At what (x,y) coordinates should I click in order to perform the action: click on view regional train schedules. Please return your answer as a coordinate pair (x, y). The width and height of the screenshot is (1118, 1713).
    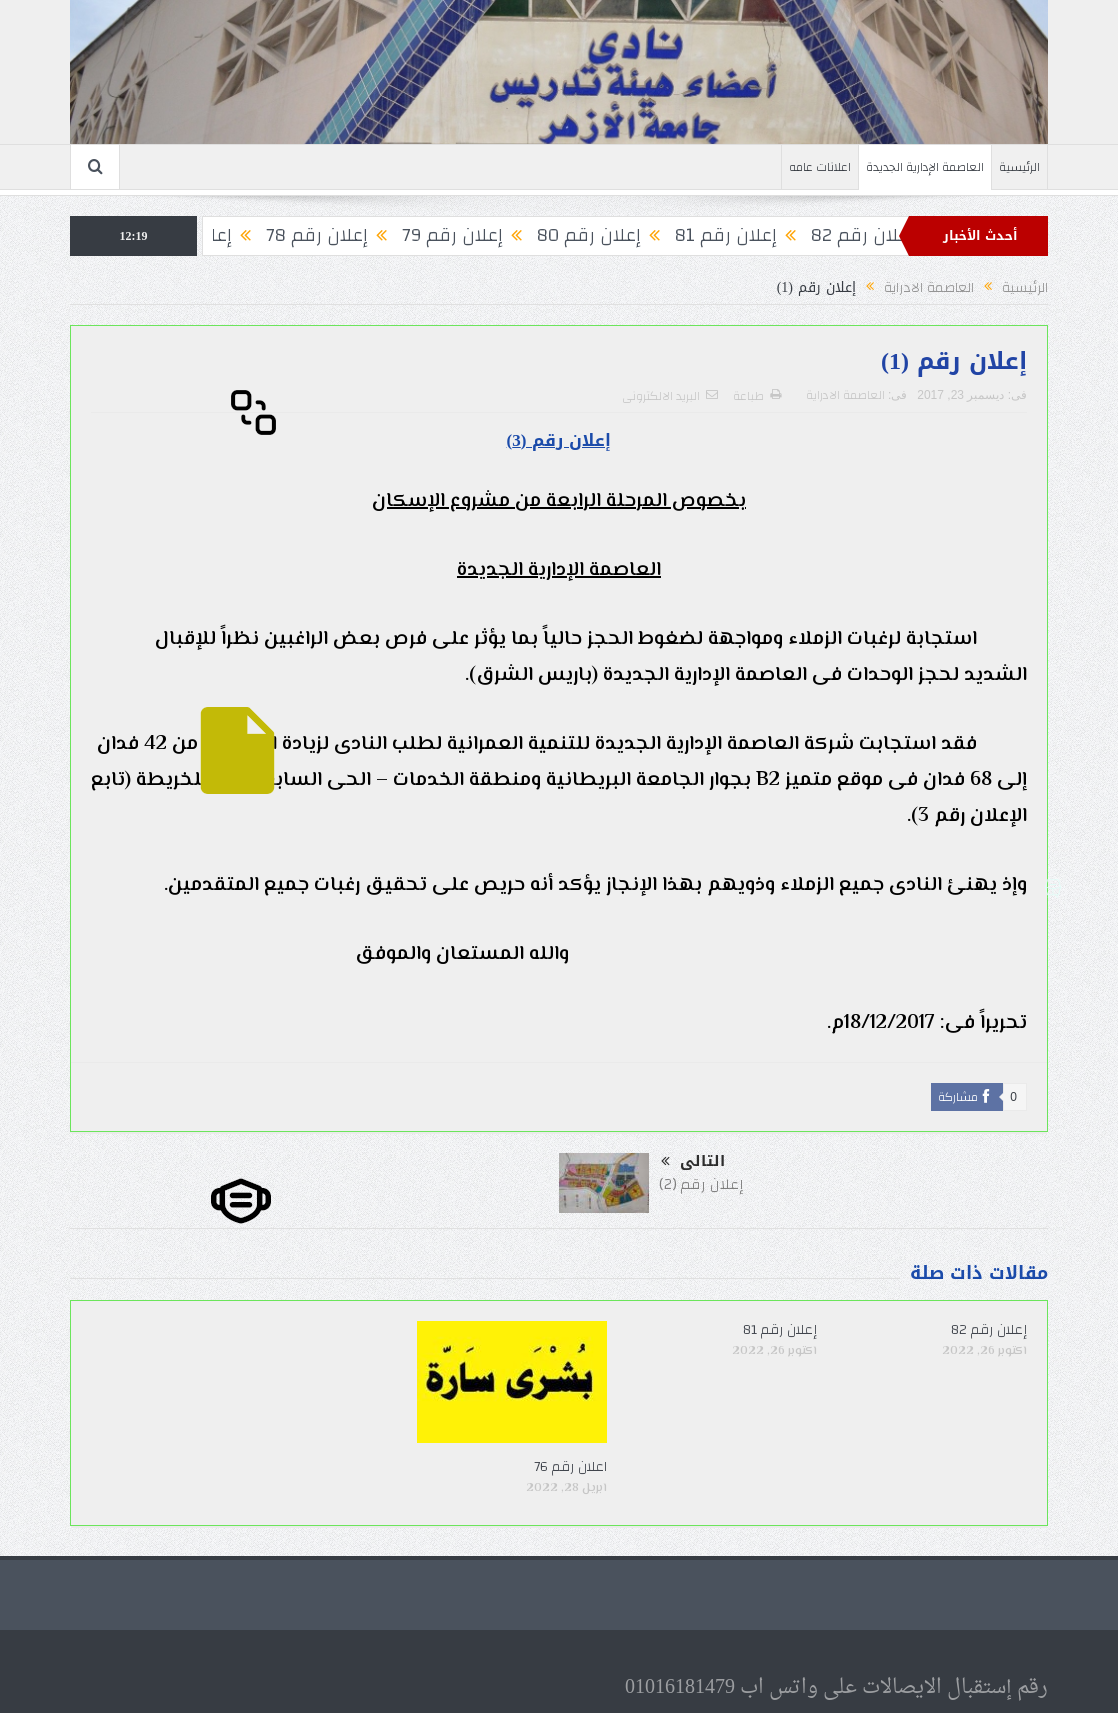
    Looking at the image, I should click on (1053, 888).